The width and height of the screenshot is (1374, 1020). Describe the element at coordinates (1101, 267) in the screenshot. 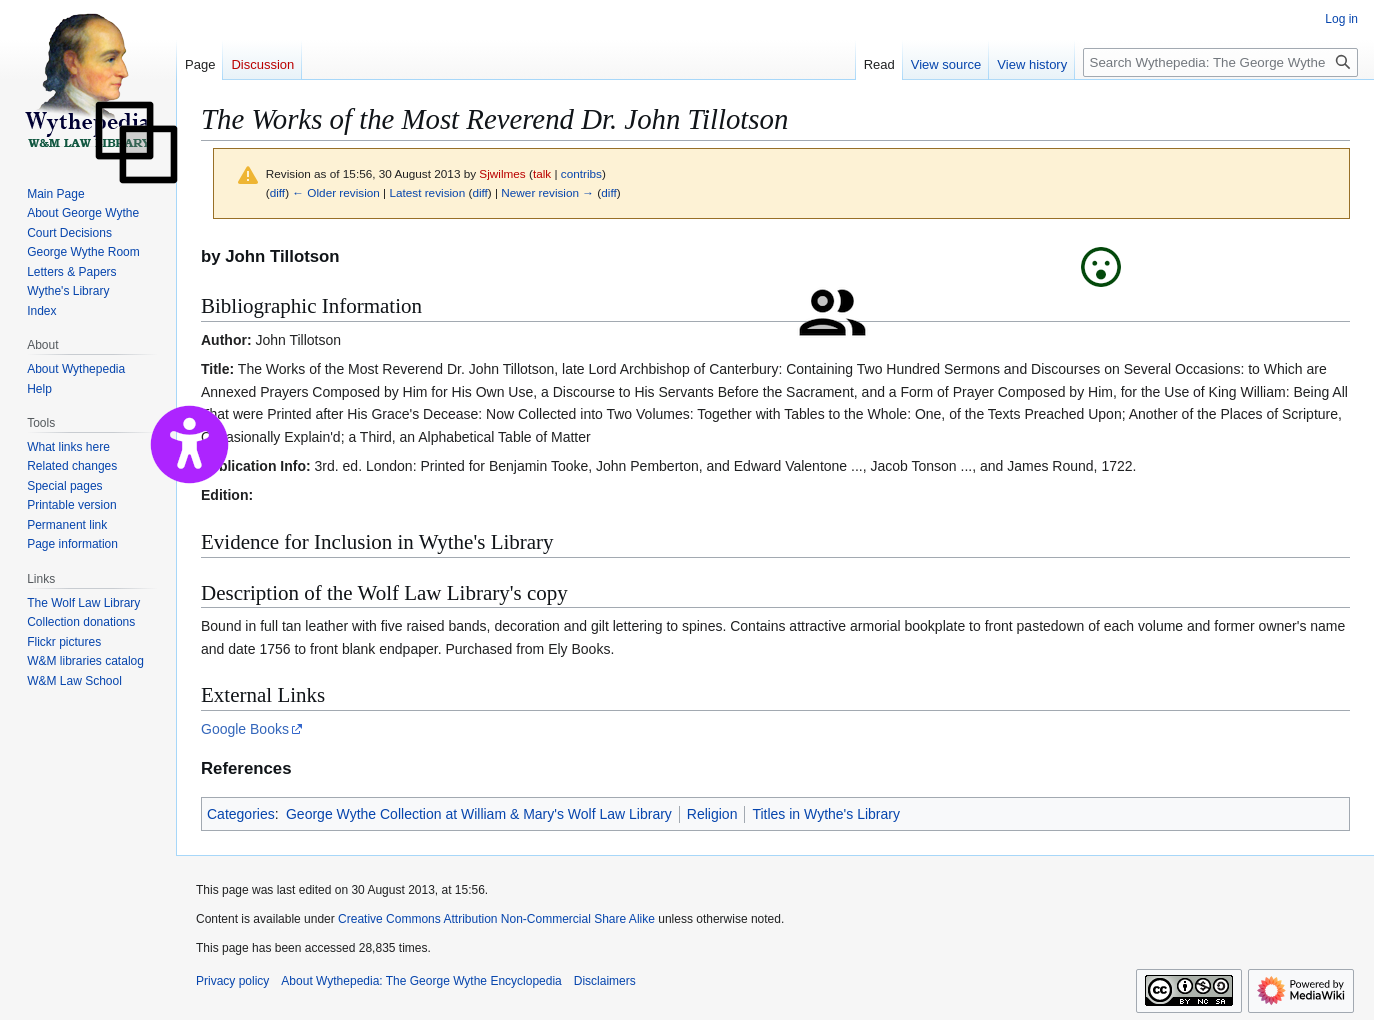

I see `surprised or shocked reaction emoji` at that location.